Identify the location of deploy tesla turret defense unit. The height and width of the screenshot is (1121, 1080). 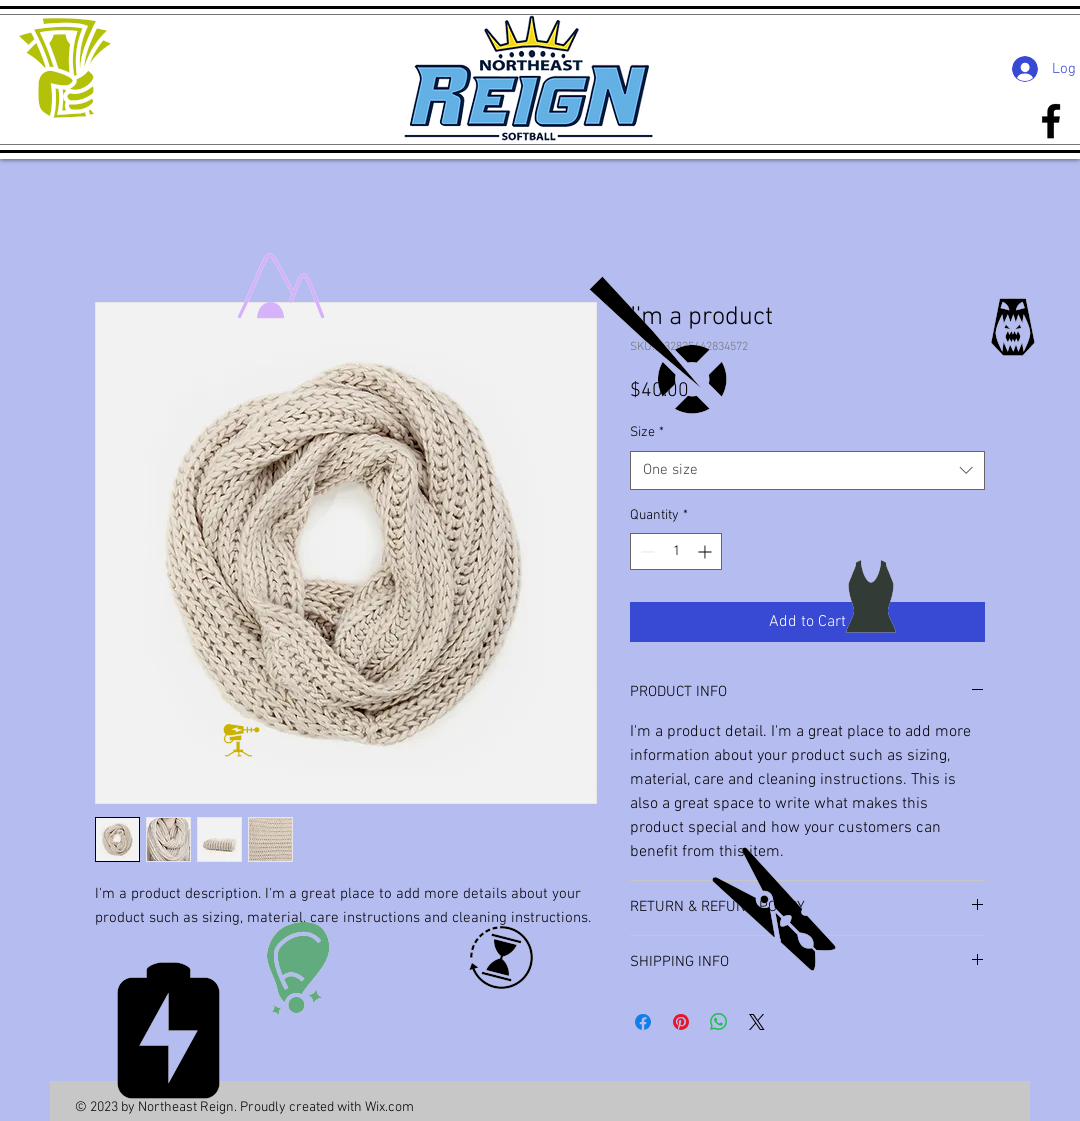
(241, 738).